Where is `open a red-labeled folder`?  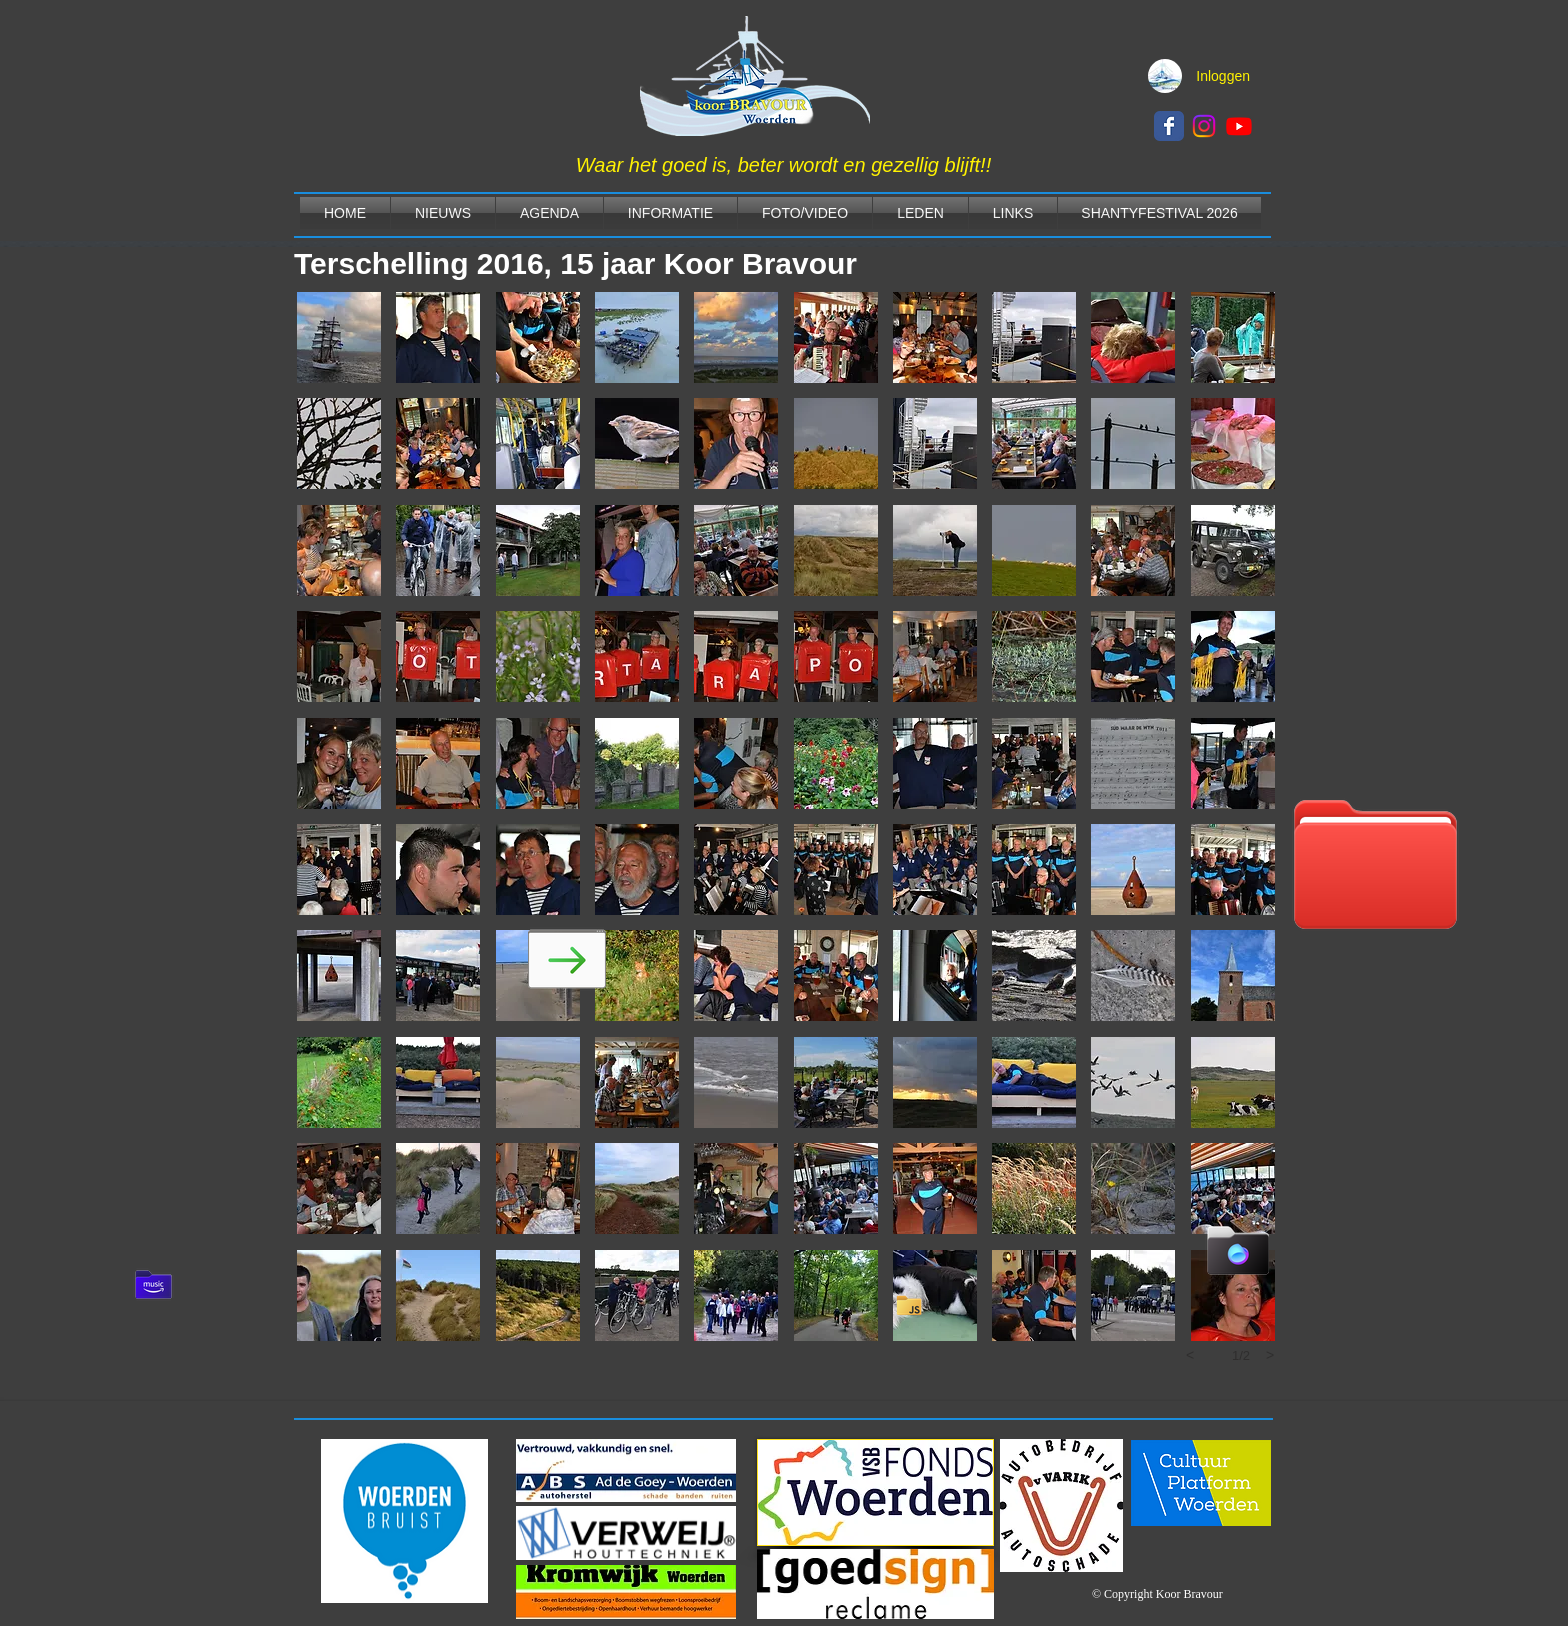
open a red-labeled folder is located at coordinates (1375, 864).